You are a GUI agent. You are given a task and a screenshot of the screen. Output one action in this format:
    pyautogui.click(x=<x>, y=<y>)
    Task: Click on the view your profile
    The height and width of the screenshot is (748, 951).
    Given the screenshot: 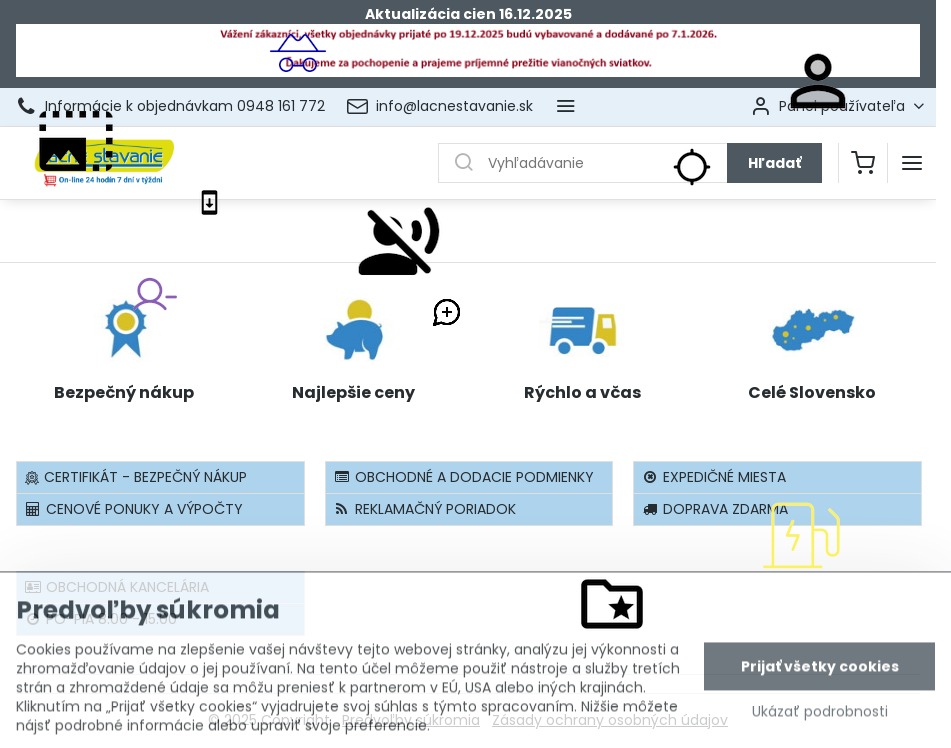 What is the action you would take?
    pyautogui.click(x=818, y=81)
    